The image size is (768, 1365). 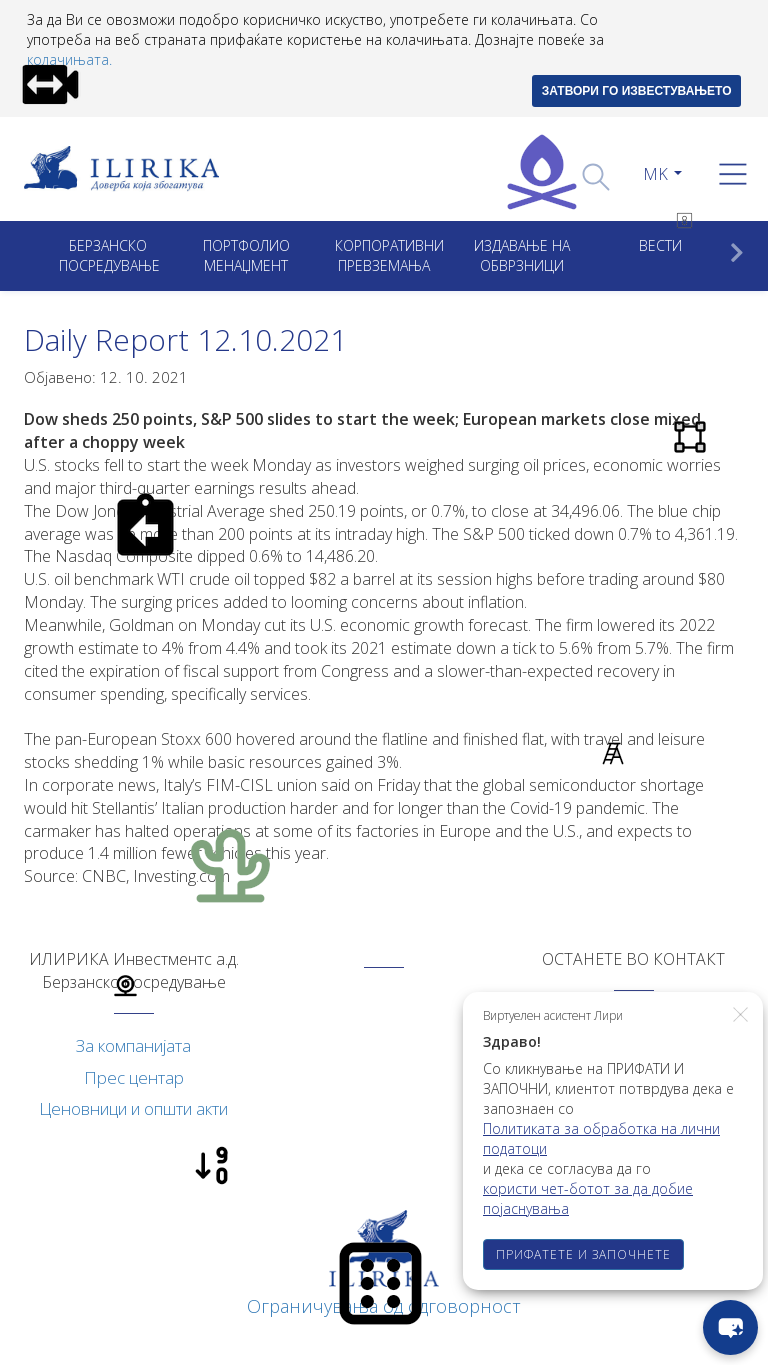 I want to click on access tools or equipment section, so click(x=613, y=753).